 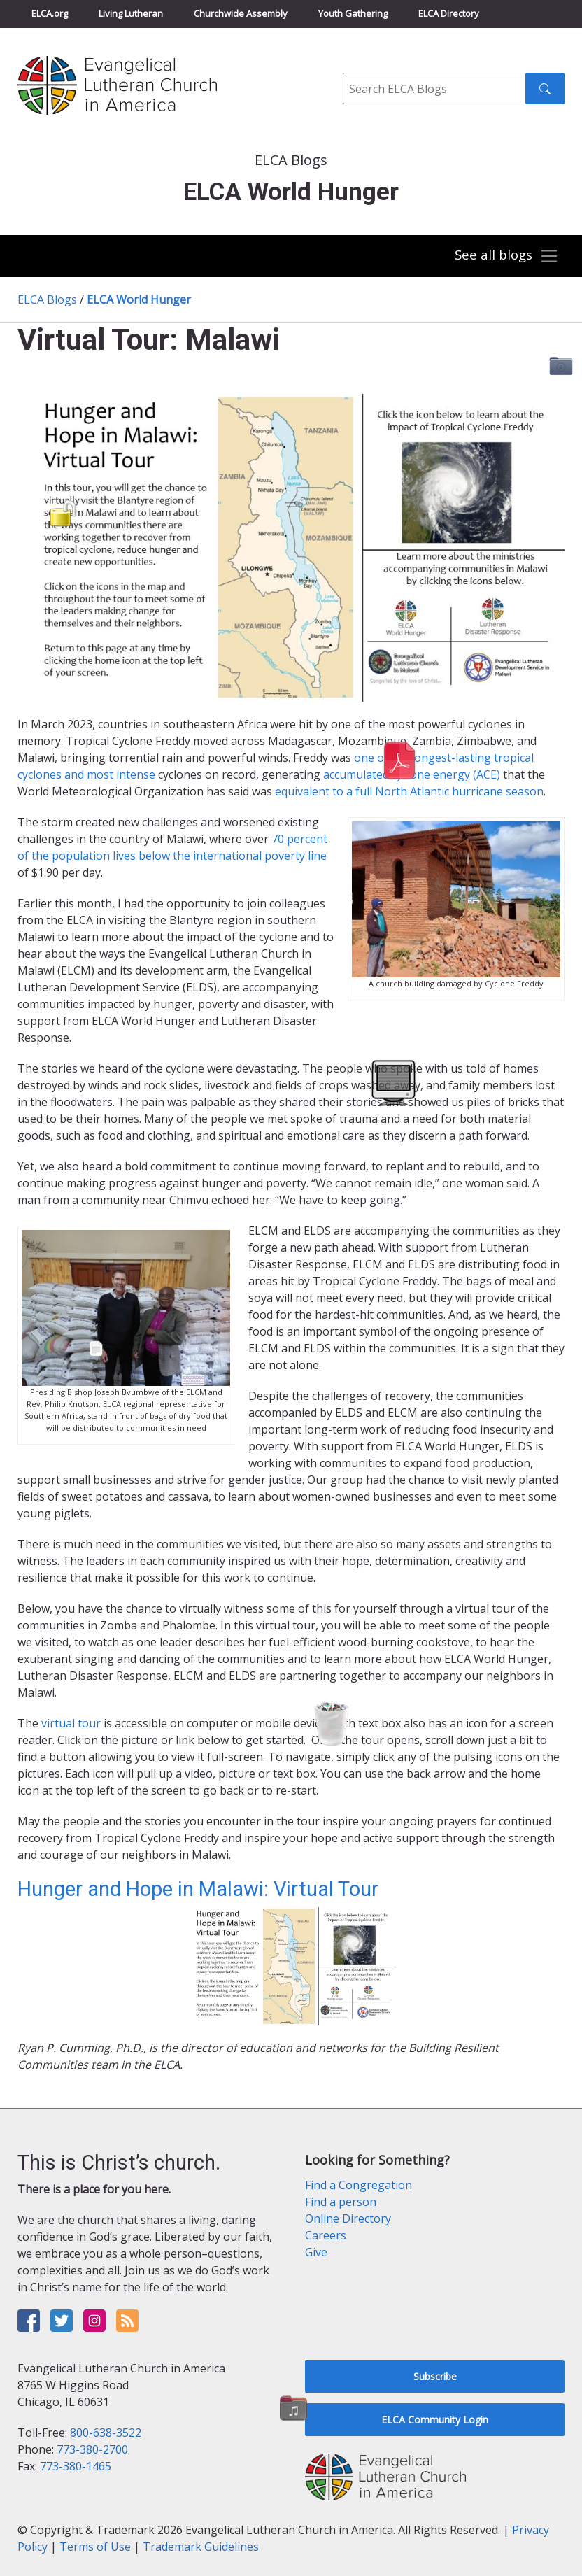 I want to click on a windows ini configuration file associated with wine, so click(x=96, y=1348).